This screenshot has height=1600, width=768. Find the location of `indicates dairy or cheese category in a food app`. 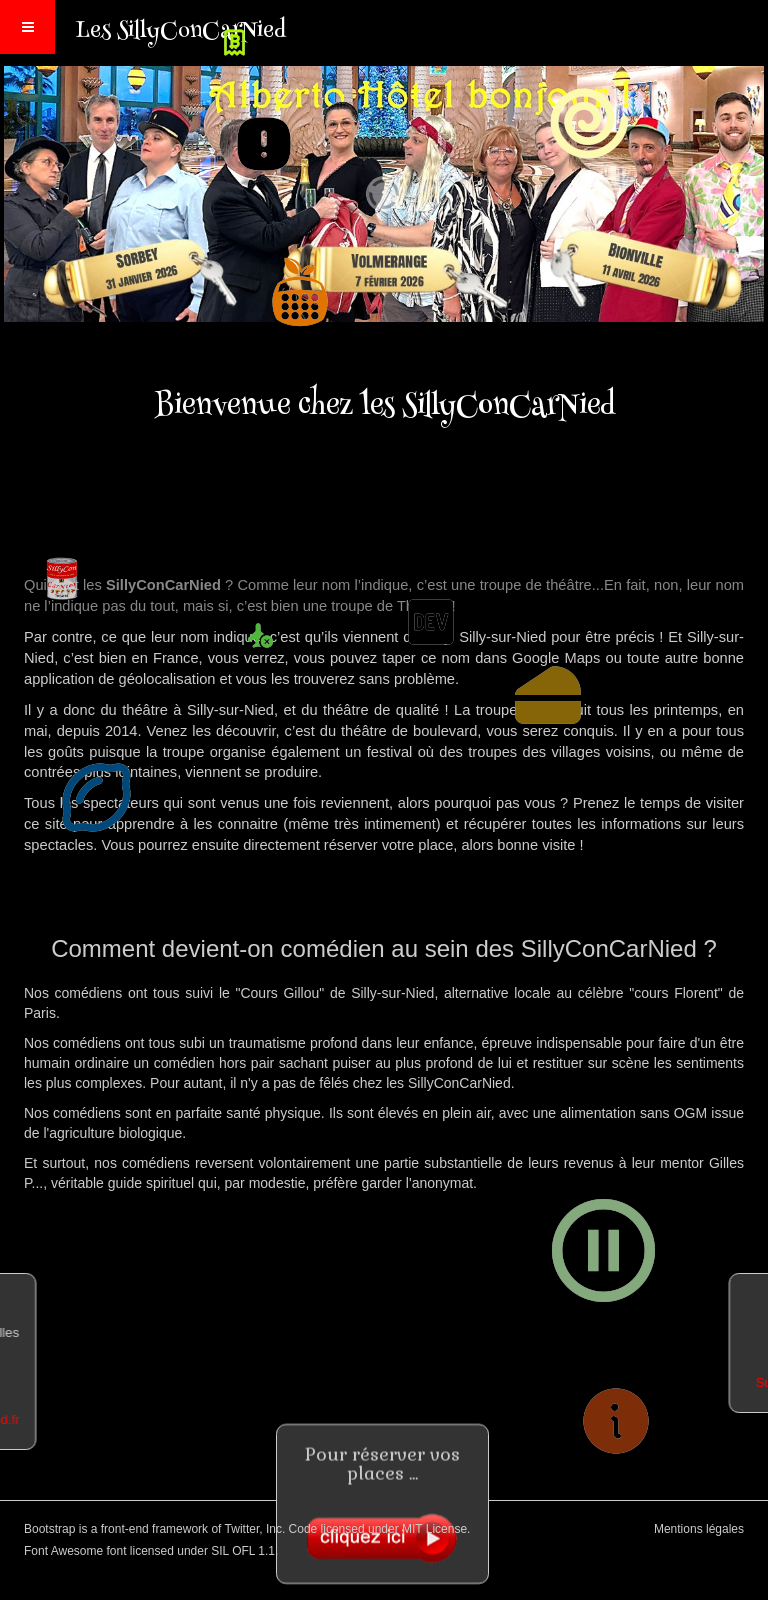

indicates dairy or cheese category in a food app is located at coordinates (548, 695).